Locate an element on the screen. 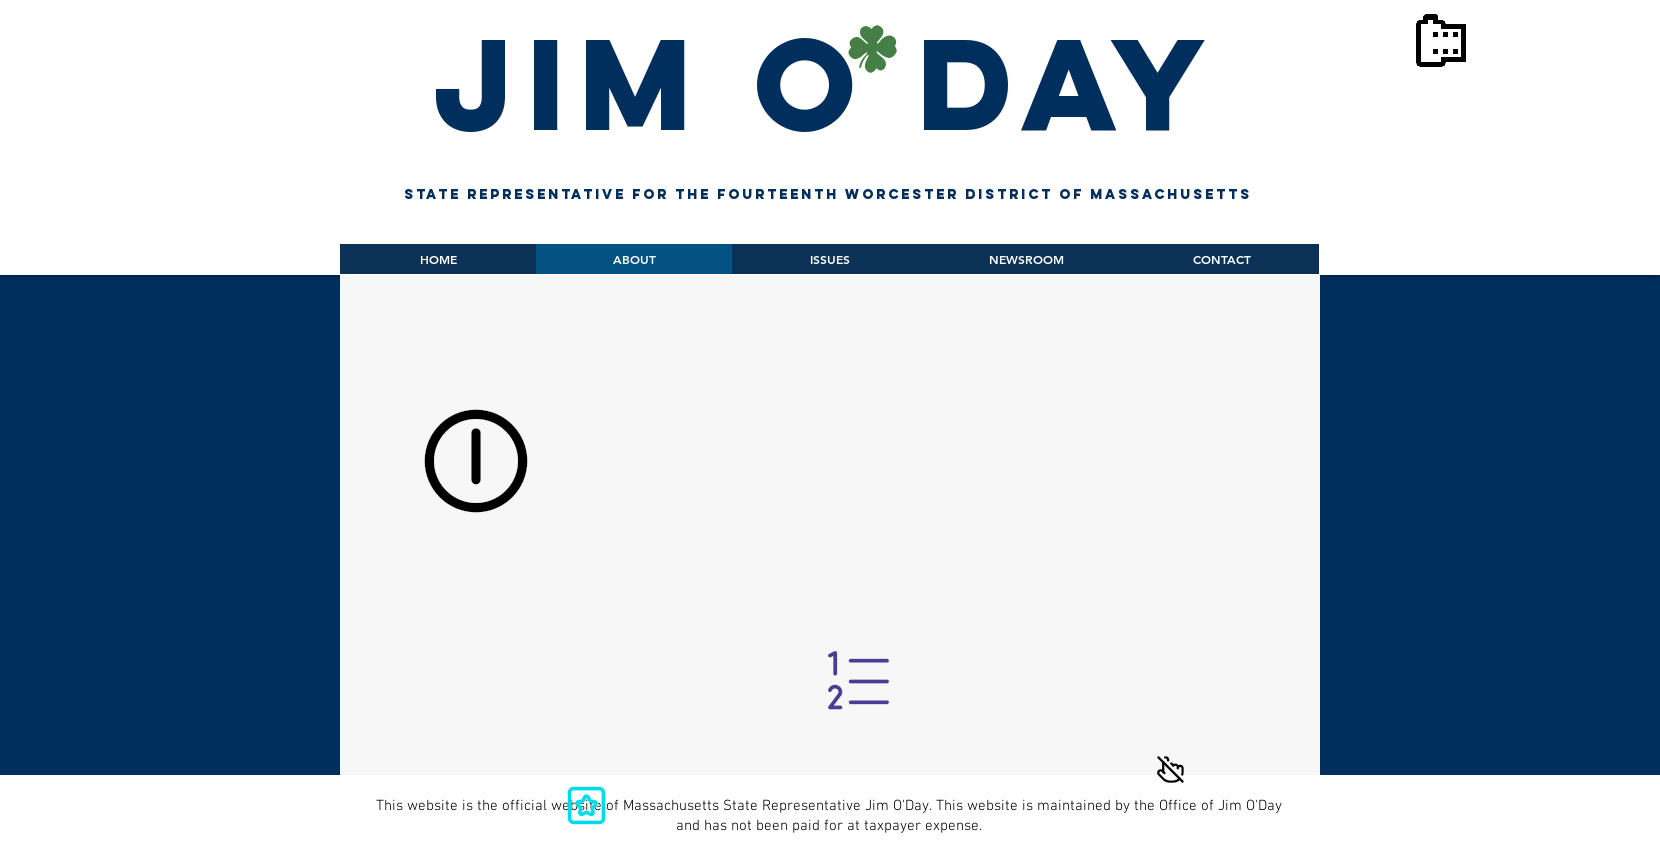 The height and width of the screenshot is (845, 1660). add item to favorites is located at coordinates (586, 805).